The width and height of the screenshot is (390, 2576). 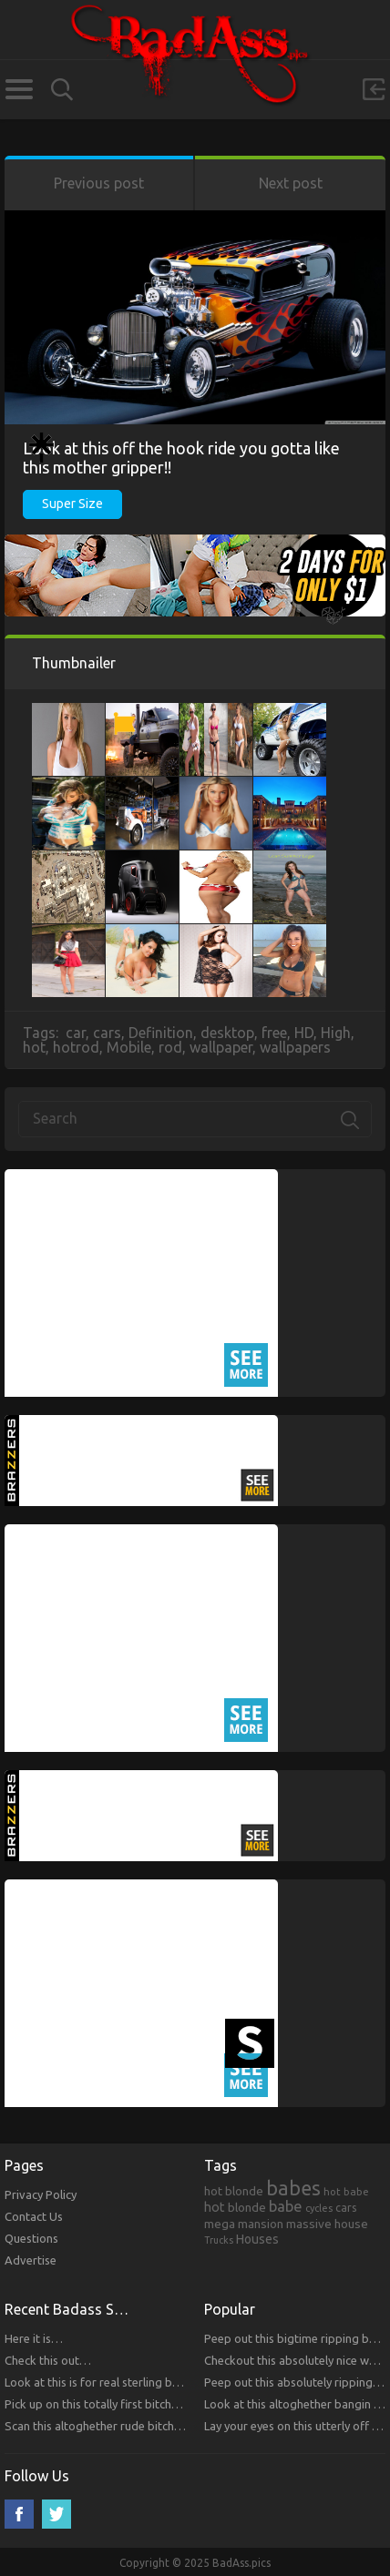 What do you see at coordinates (334, 616) in the screenshot?
I see `link to PythonAnywhere cloud hosting service` at bounding box center [334, 616].